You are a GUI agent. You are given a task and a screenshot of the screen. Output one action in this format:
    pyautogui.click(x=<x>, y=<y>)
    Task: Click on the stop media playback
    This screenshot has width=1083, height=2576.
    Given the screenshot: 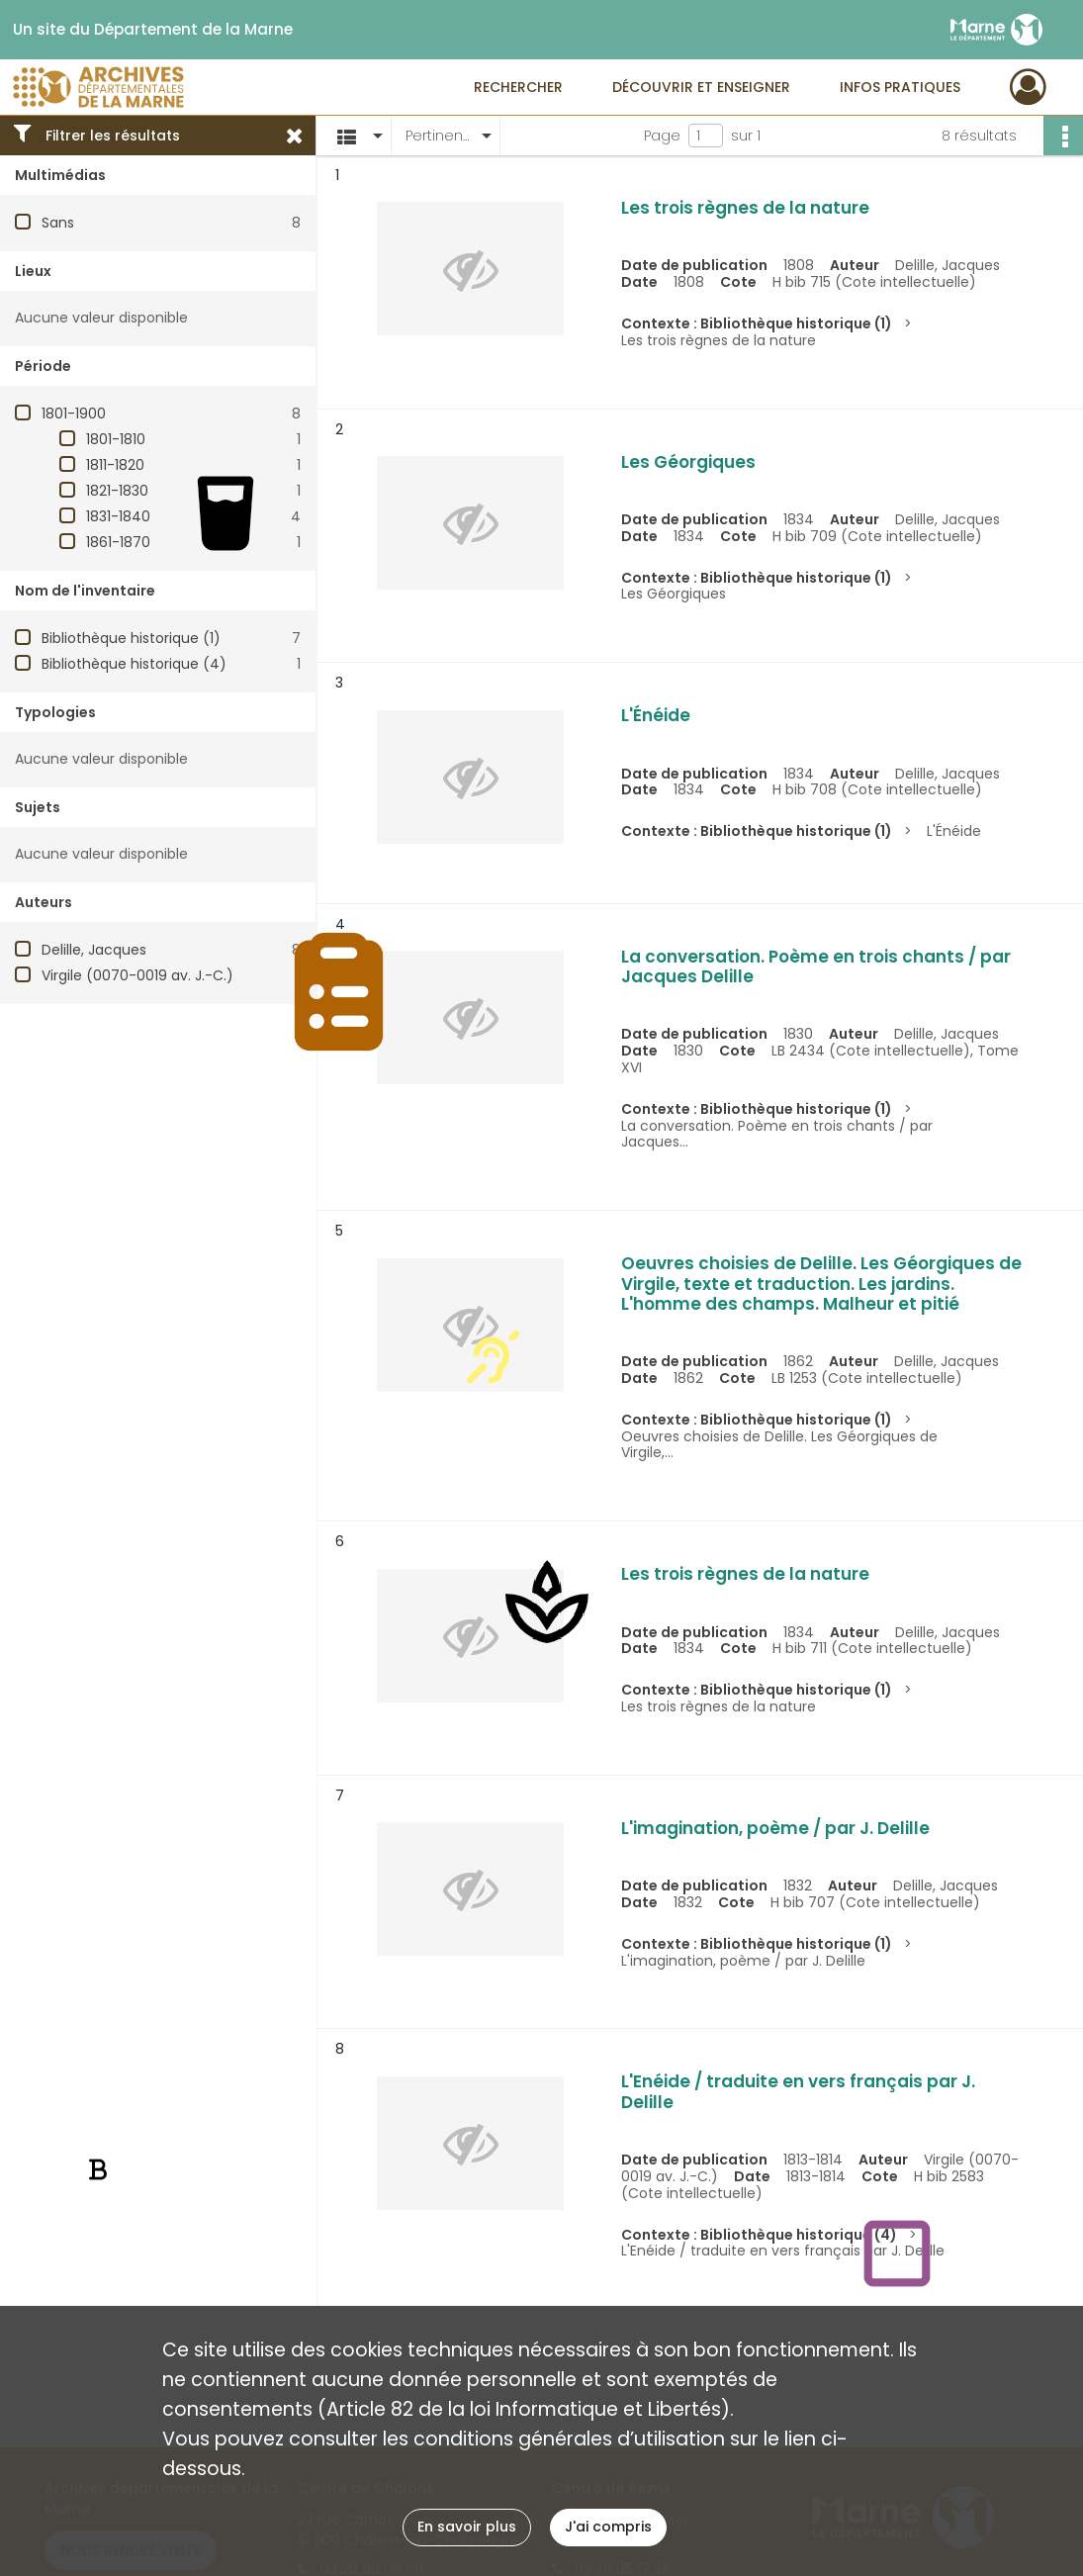 What is the action you would take?
    pyautogui.click(x=897, y=2254)
    